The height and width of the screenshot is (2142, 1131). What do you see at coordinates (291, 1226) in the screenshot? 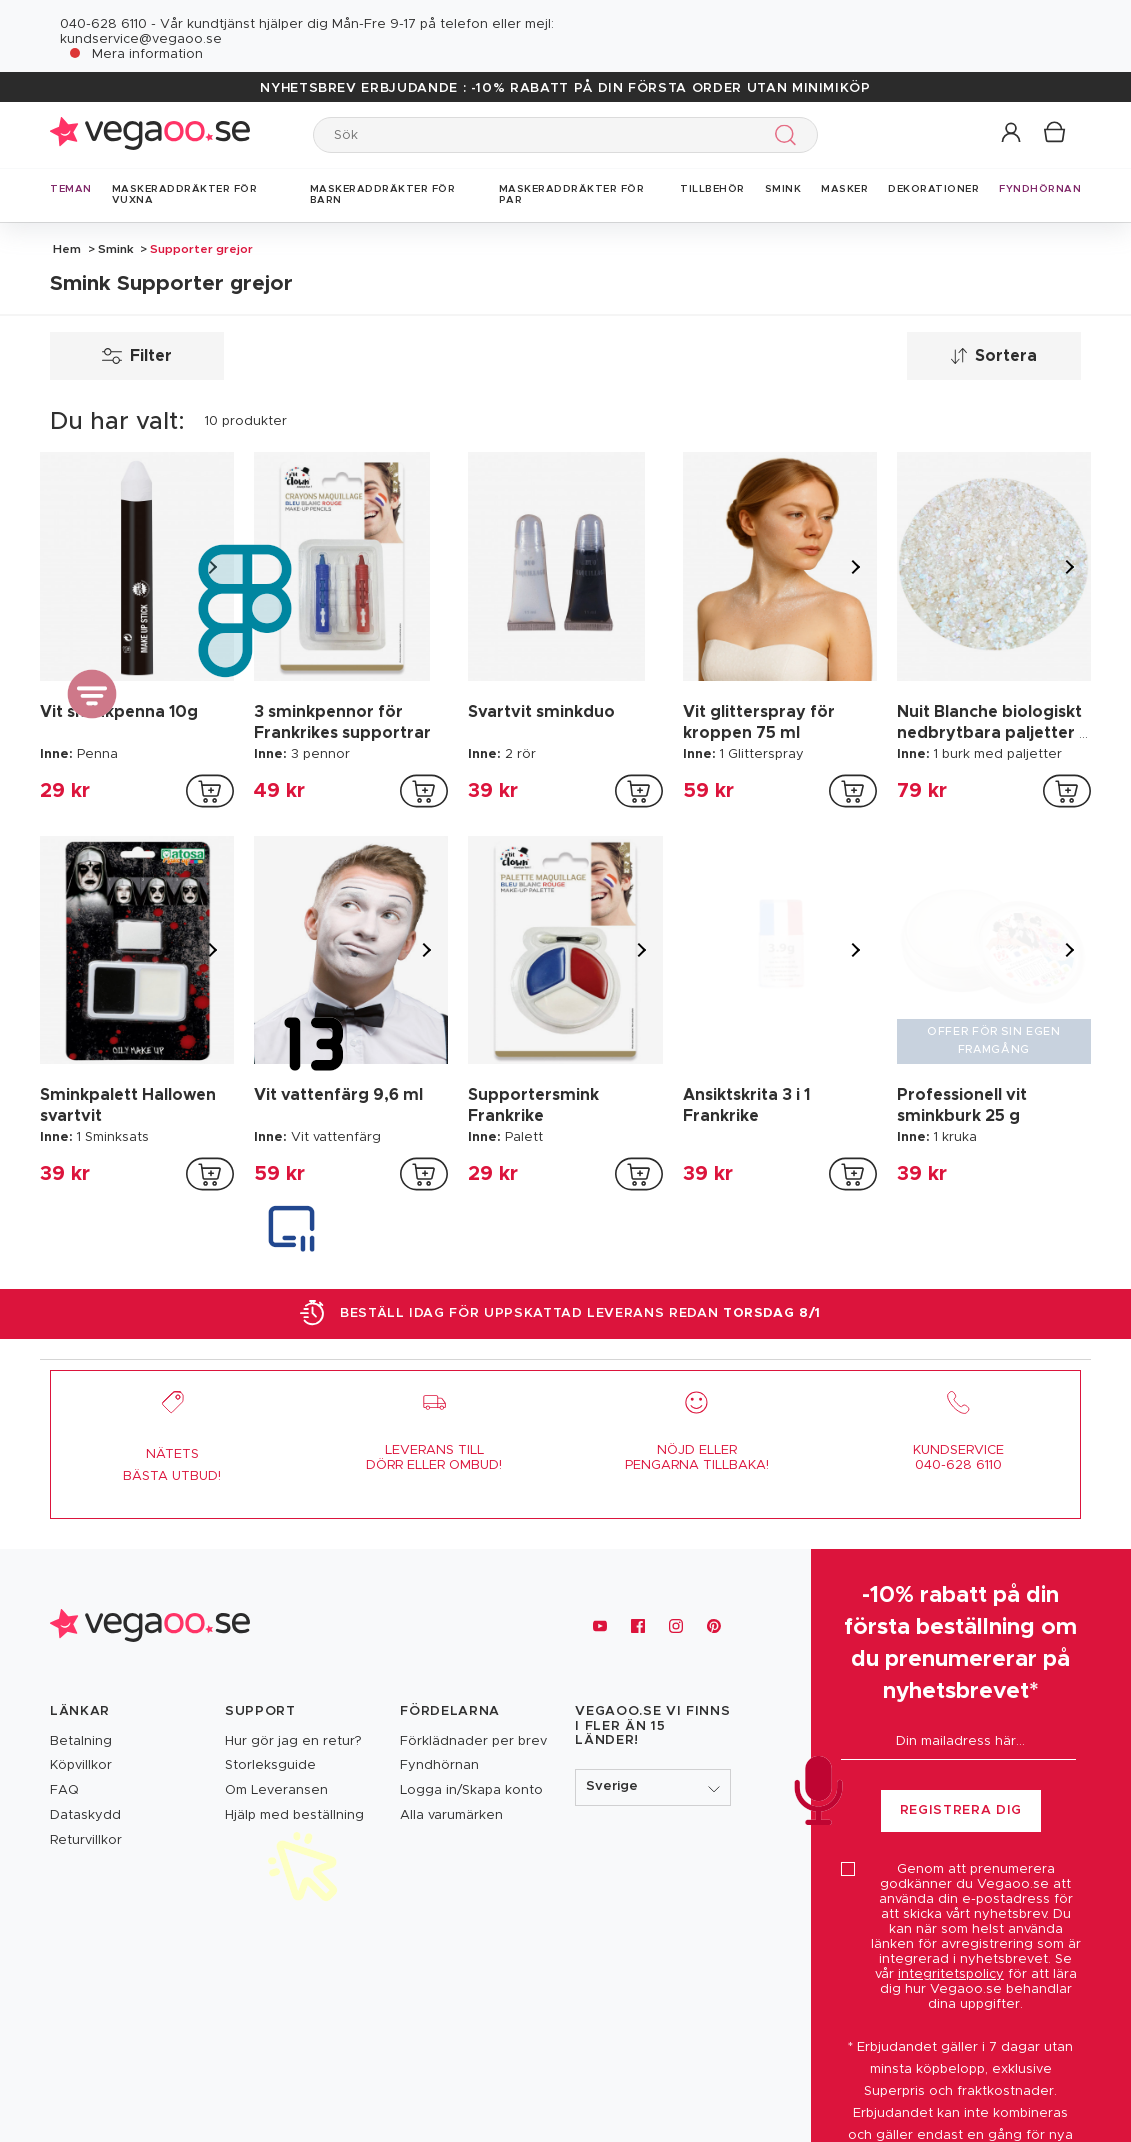
I see `pause media playback on tablet device` at bounding box center [291, 1226].